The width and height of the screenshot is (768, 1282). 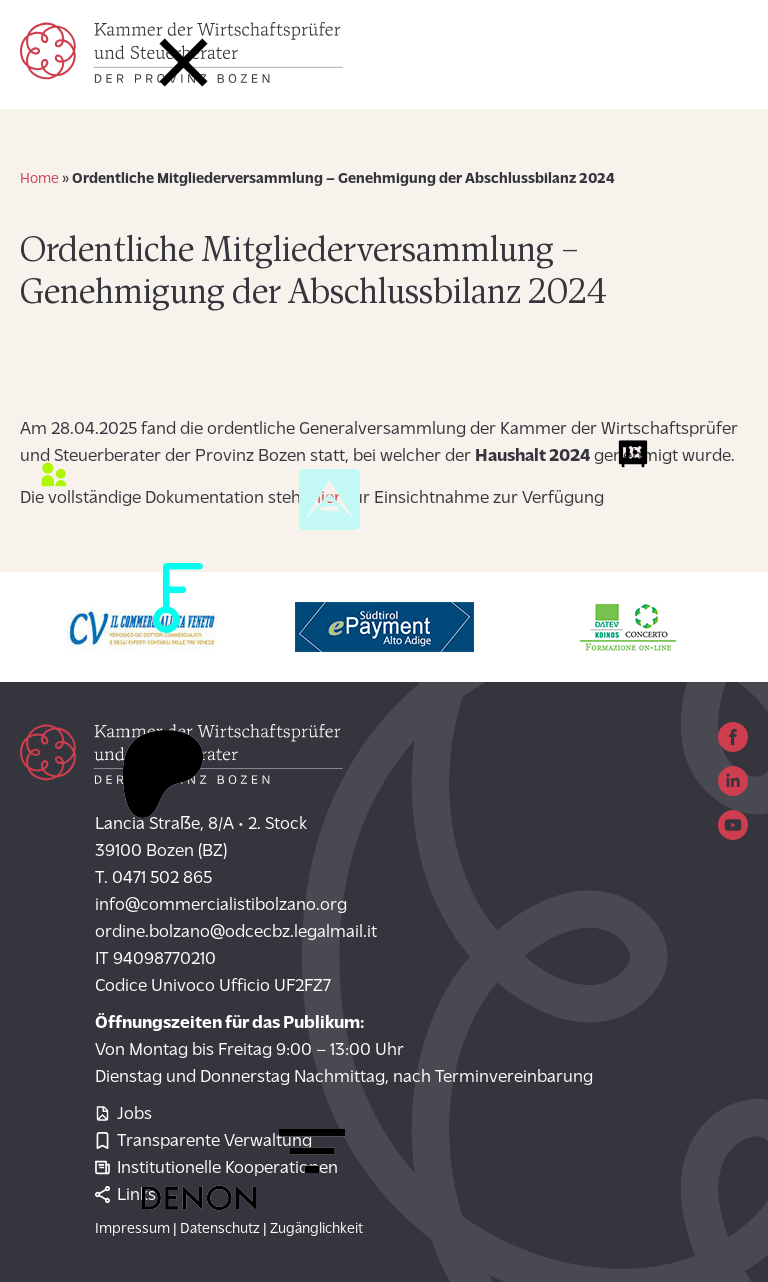 I want to click on open Electron Fiddle app, so click(x=178, y=598).